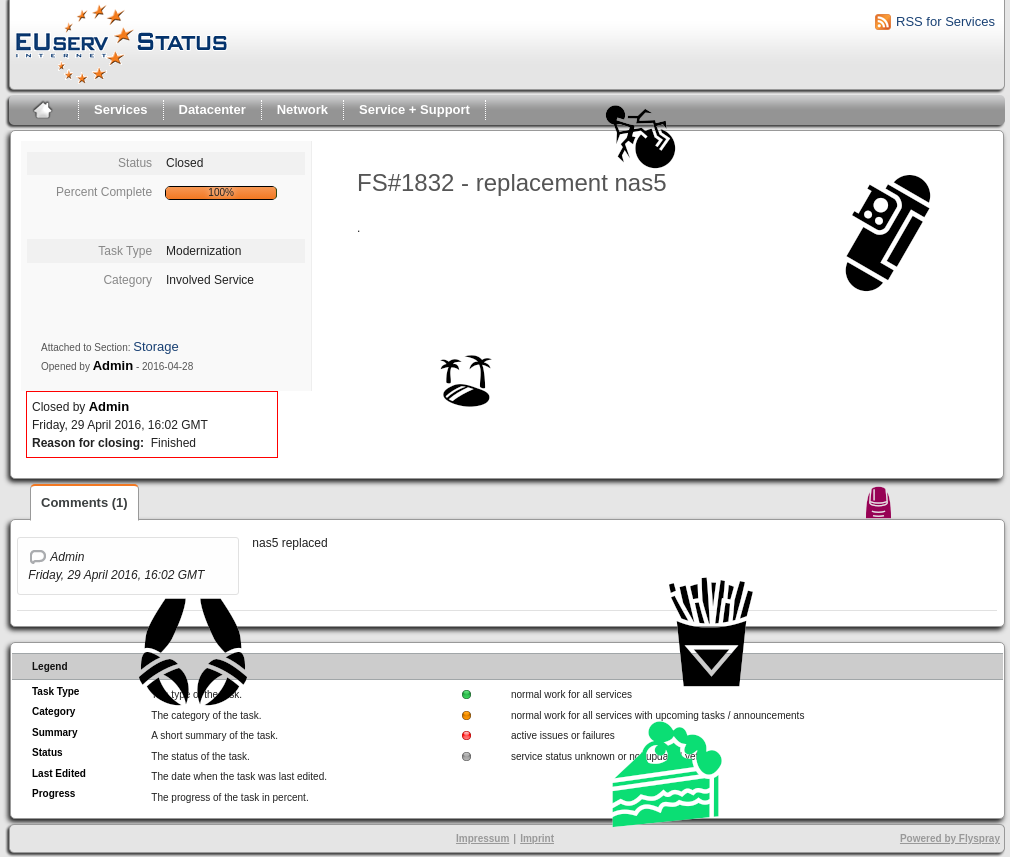 This screenshot has height=857, width=1010. What do you see at coordinates (890, 233) in the screenshot?
I see `access fuel or resource storage` at bounding box center [890, 233].